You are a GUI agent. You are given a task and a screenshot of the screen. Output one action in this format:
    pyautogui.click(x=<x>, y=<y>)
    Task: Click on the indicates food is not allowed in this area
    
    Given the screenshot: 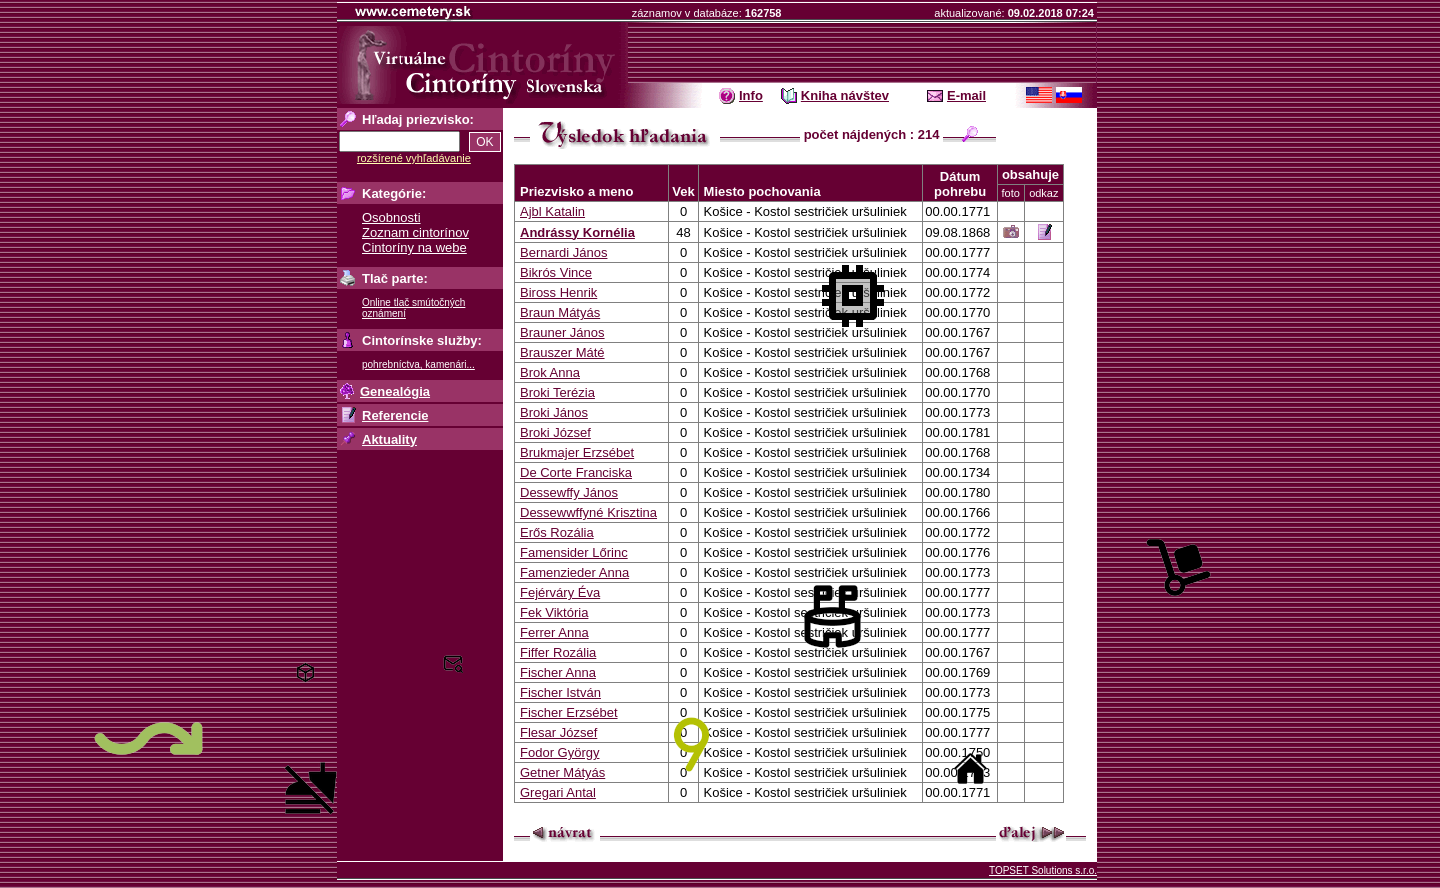 What is the action you would take?
    pyautogui.click(x=311, y=788)
    